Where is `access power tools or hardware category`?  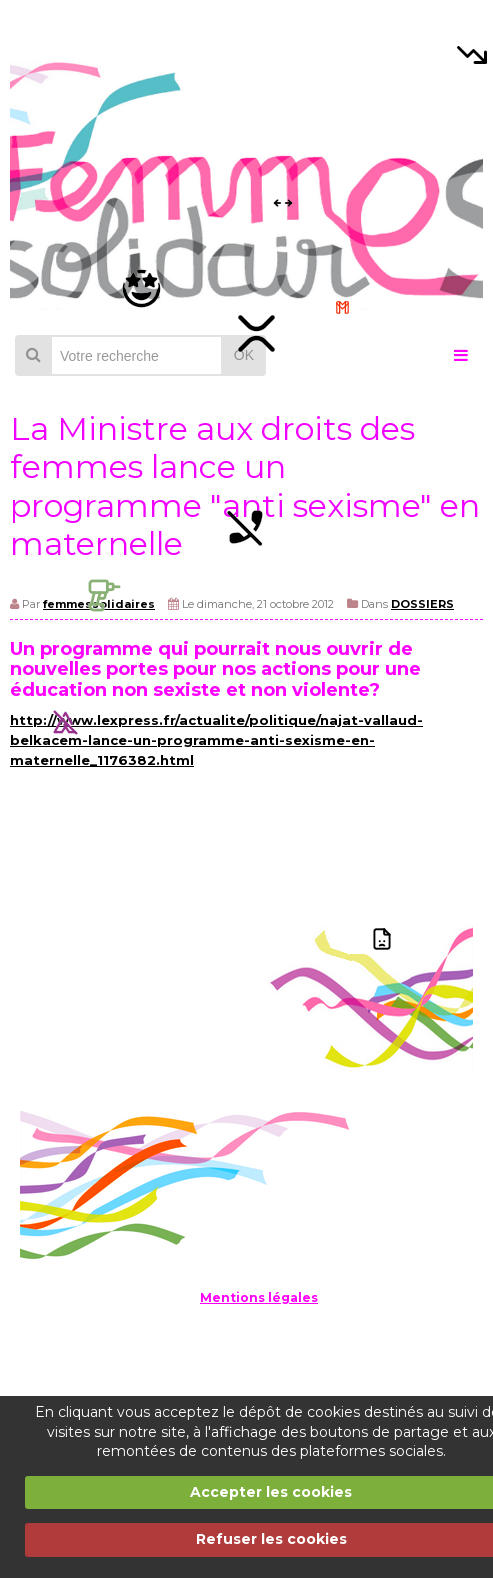 access power tools or hardware category is located at coordinates (104, 595).